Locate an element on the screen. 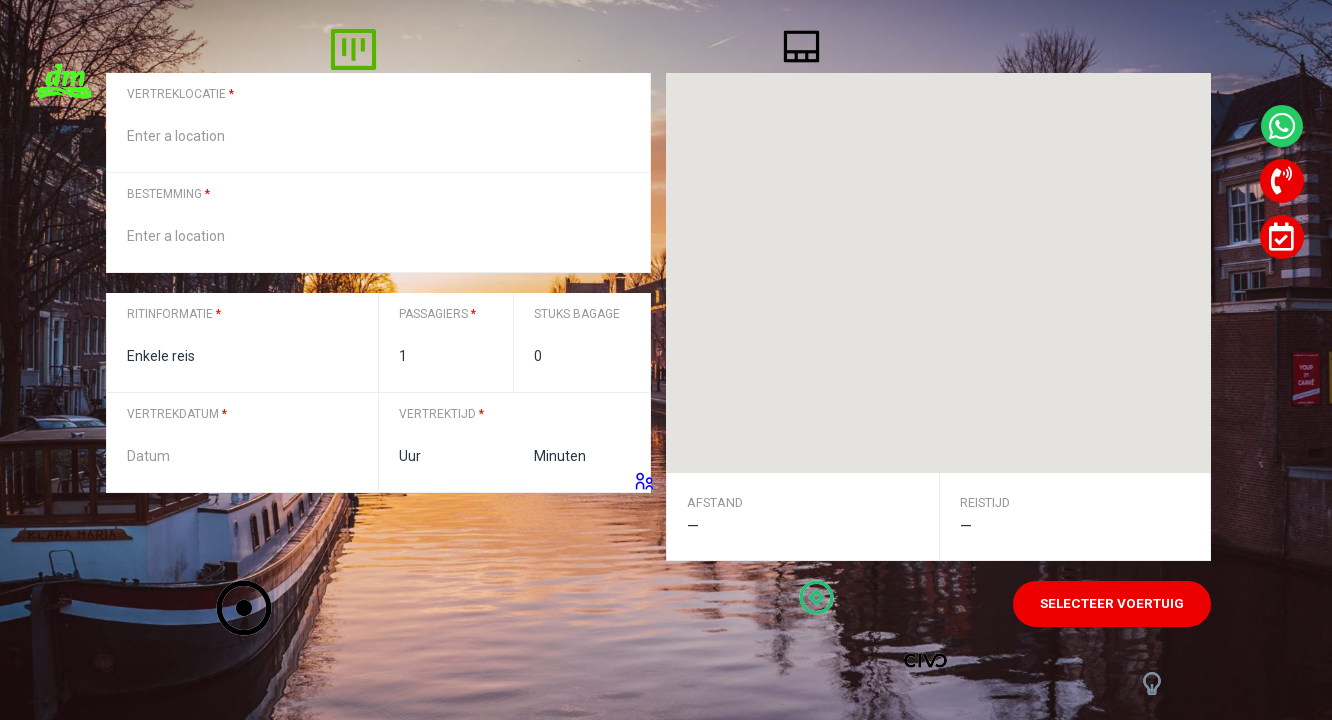 This screenshot has height=720, width=1332. switch to kanban board view is located at coordinates (353, 49).